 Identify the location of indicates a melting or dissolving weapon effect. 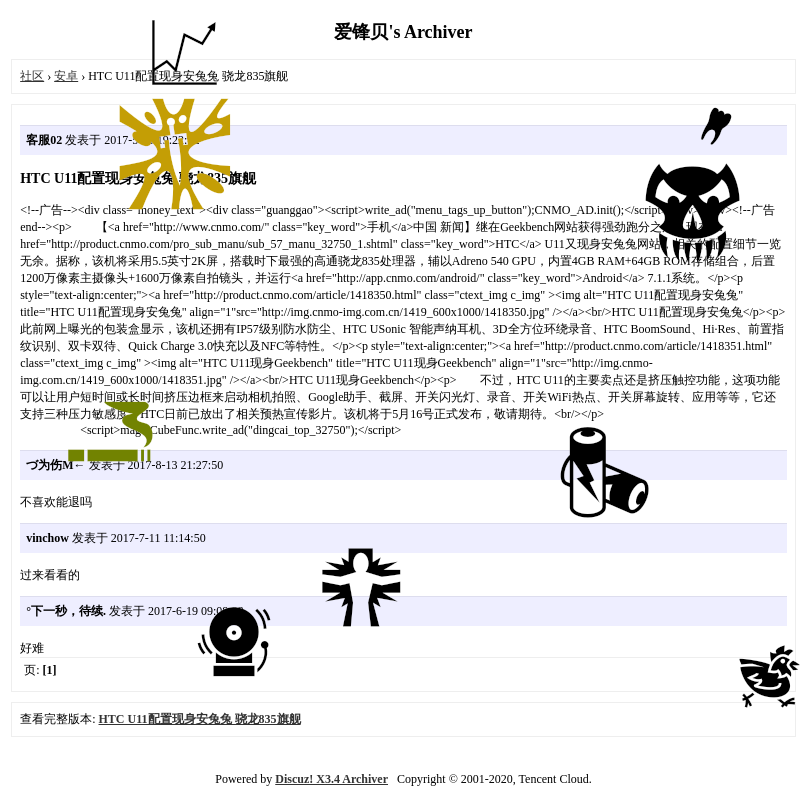
(174, 153).